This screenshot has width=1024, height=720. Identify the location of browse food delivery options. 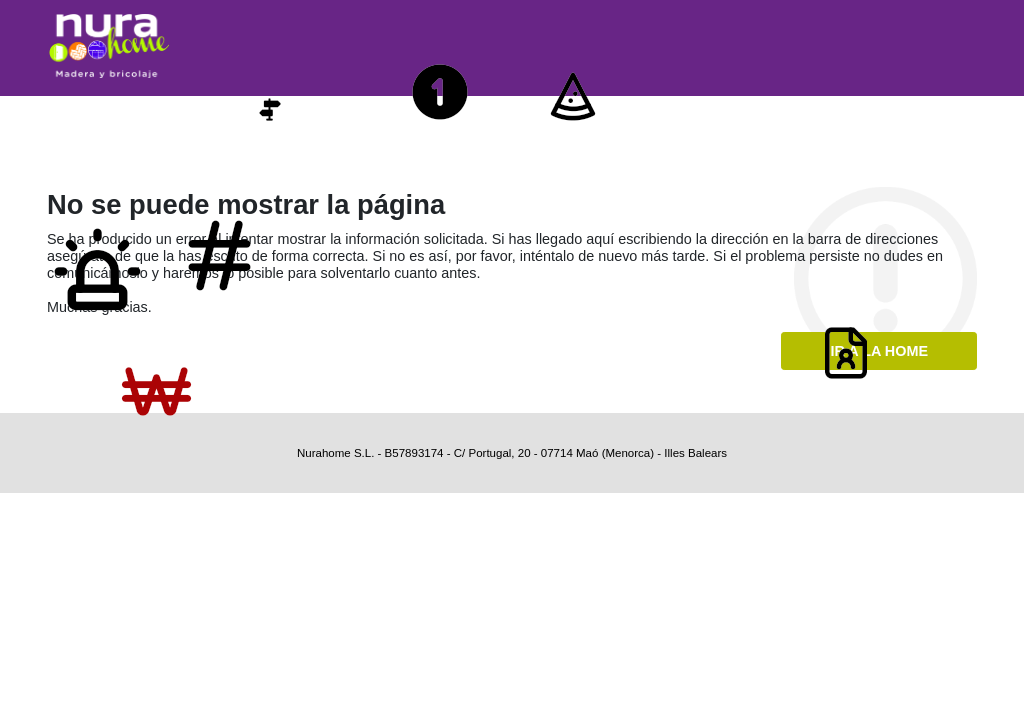
(573, 96).